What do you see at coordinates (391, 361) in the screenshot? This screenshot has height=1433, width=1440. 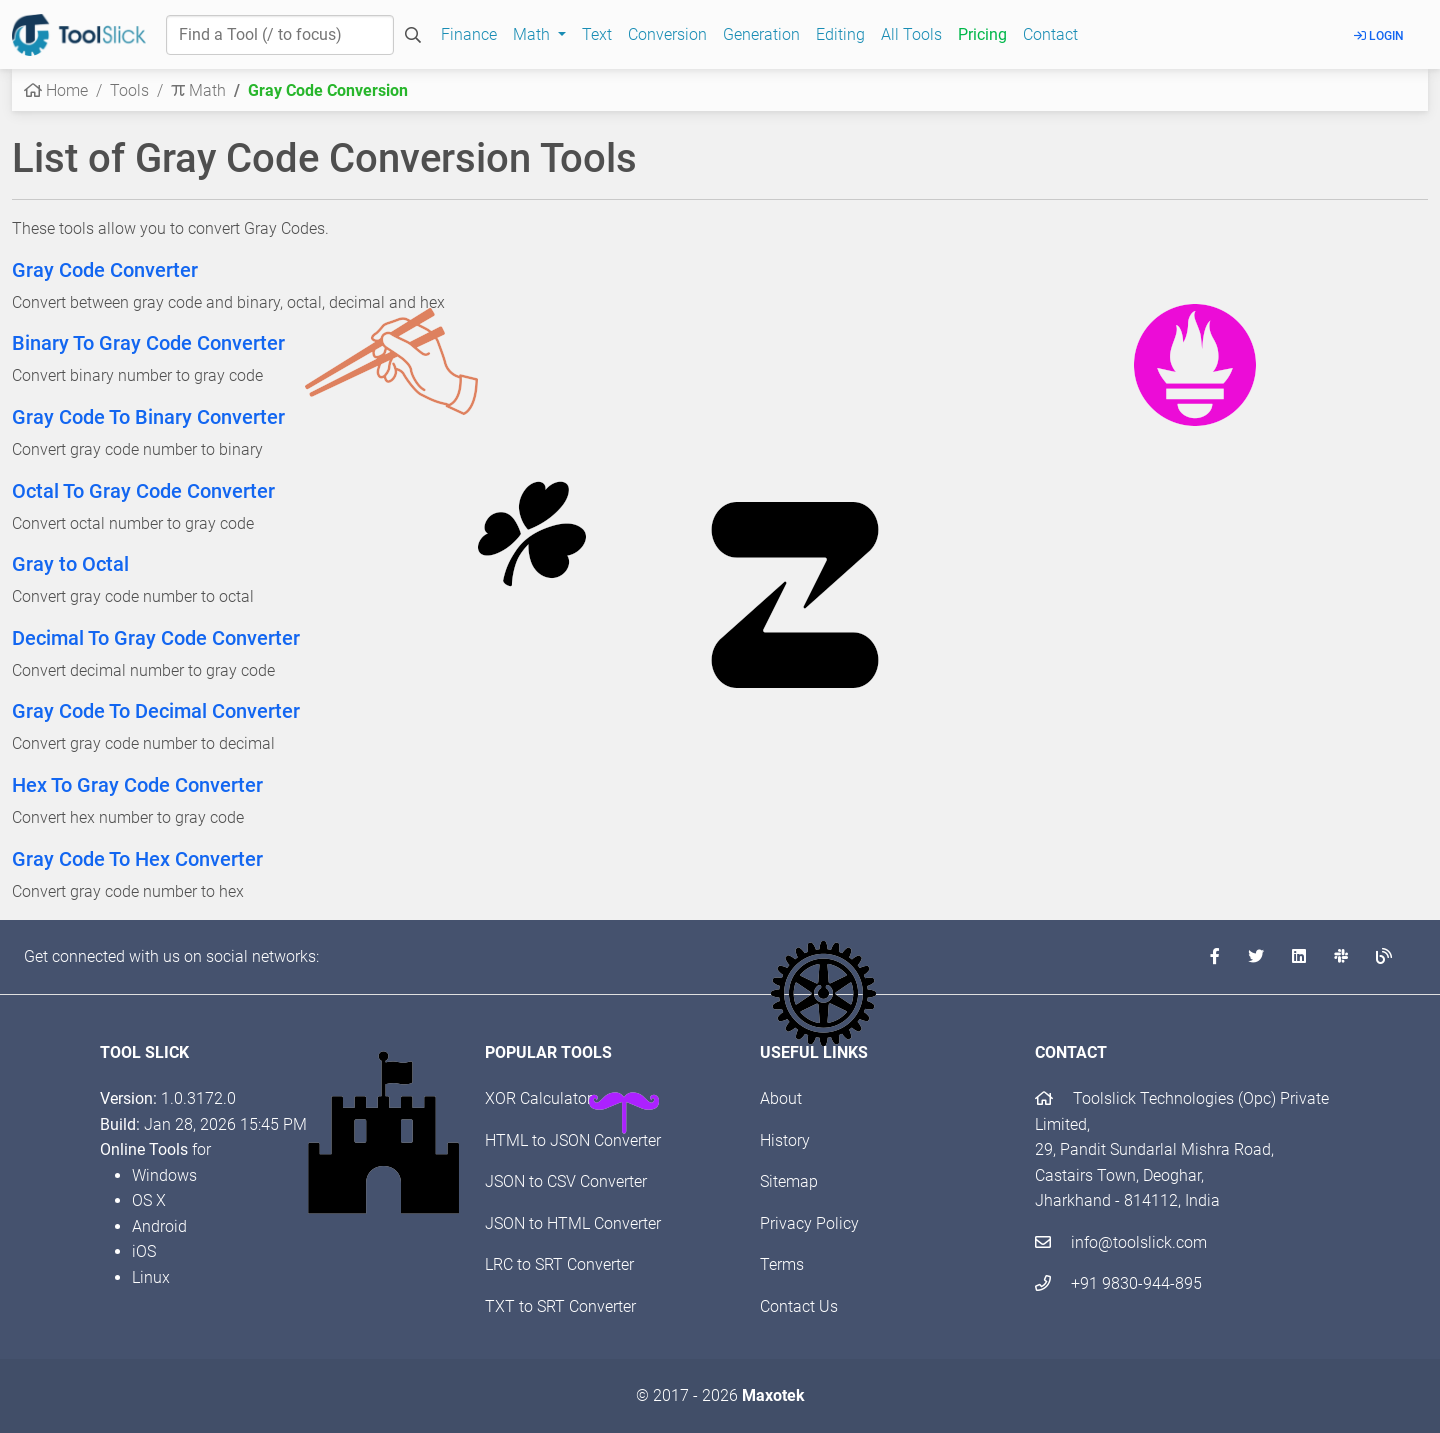 I see `open tabelog restaurant review app` at bounding box center [391, 361].